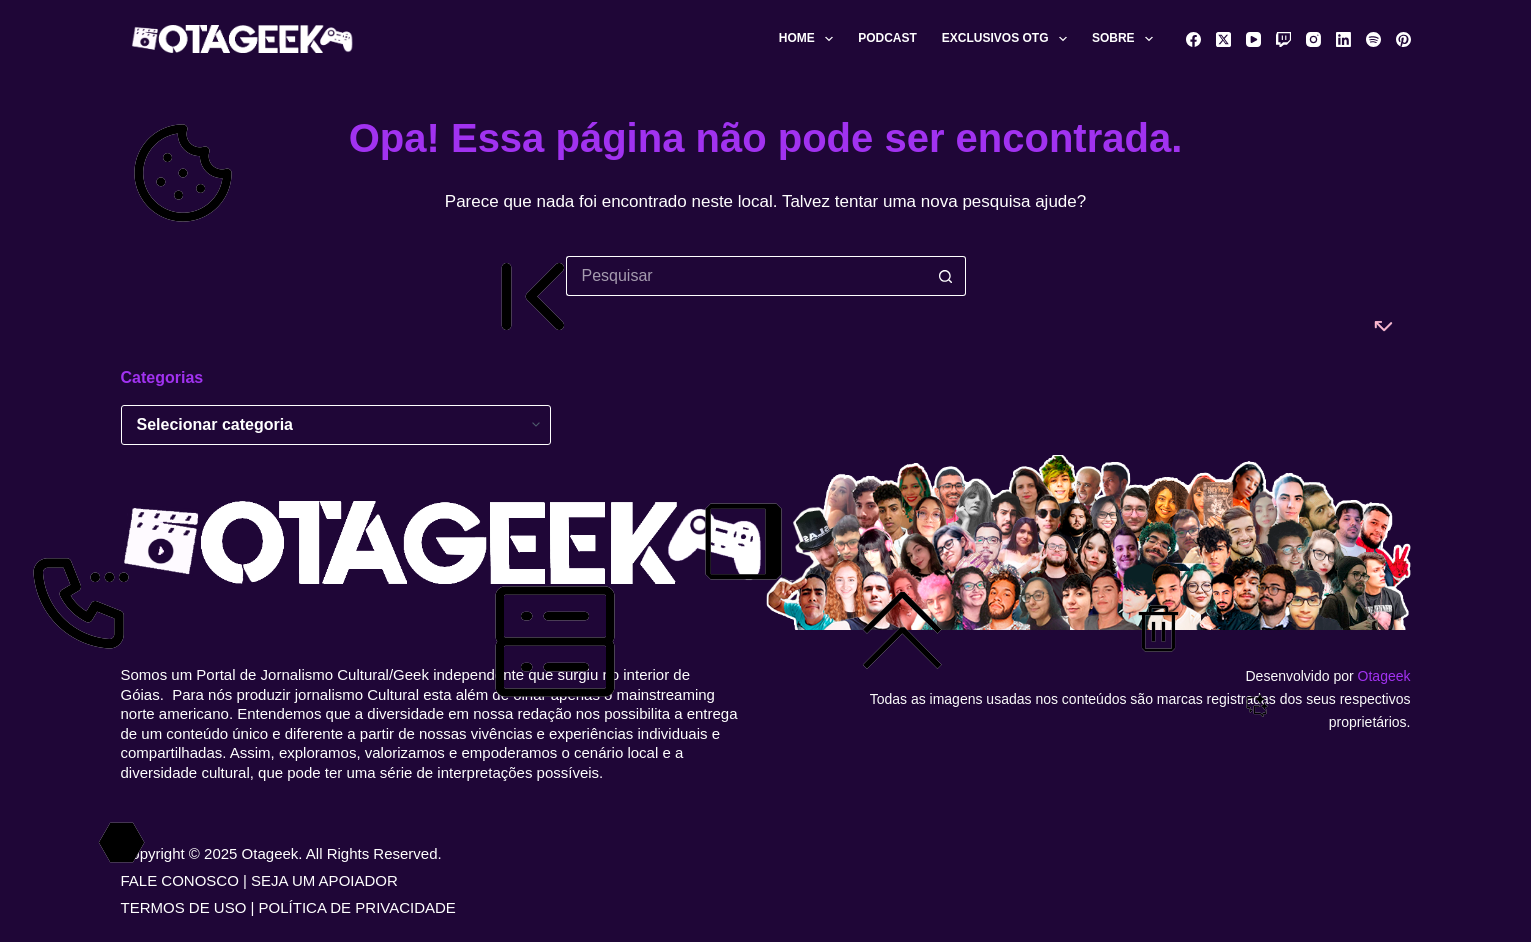  What do you see at coordinates (81, 601) in the screenshot?
I see `indicates an active or incoming call` at bounding box center [81, 601].